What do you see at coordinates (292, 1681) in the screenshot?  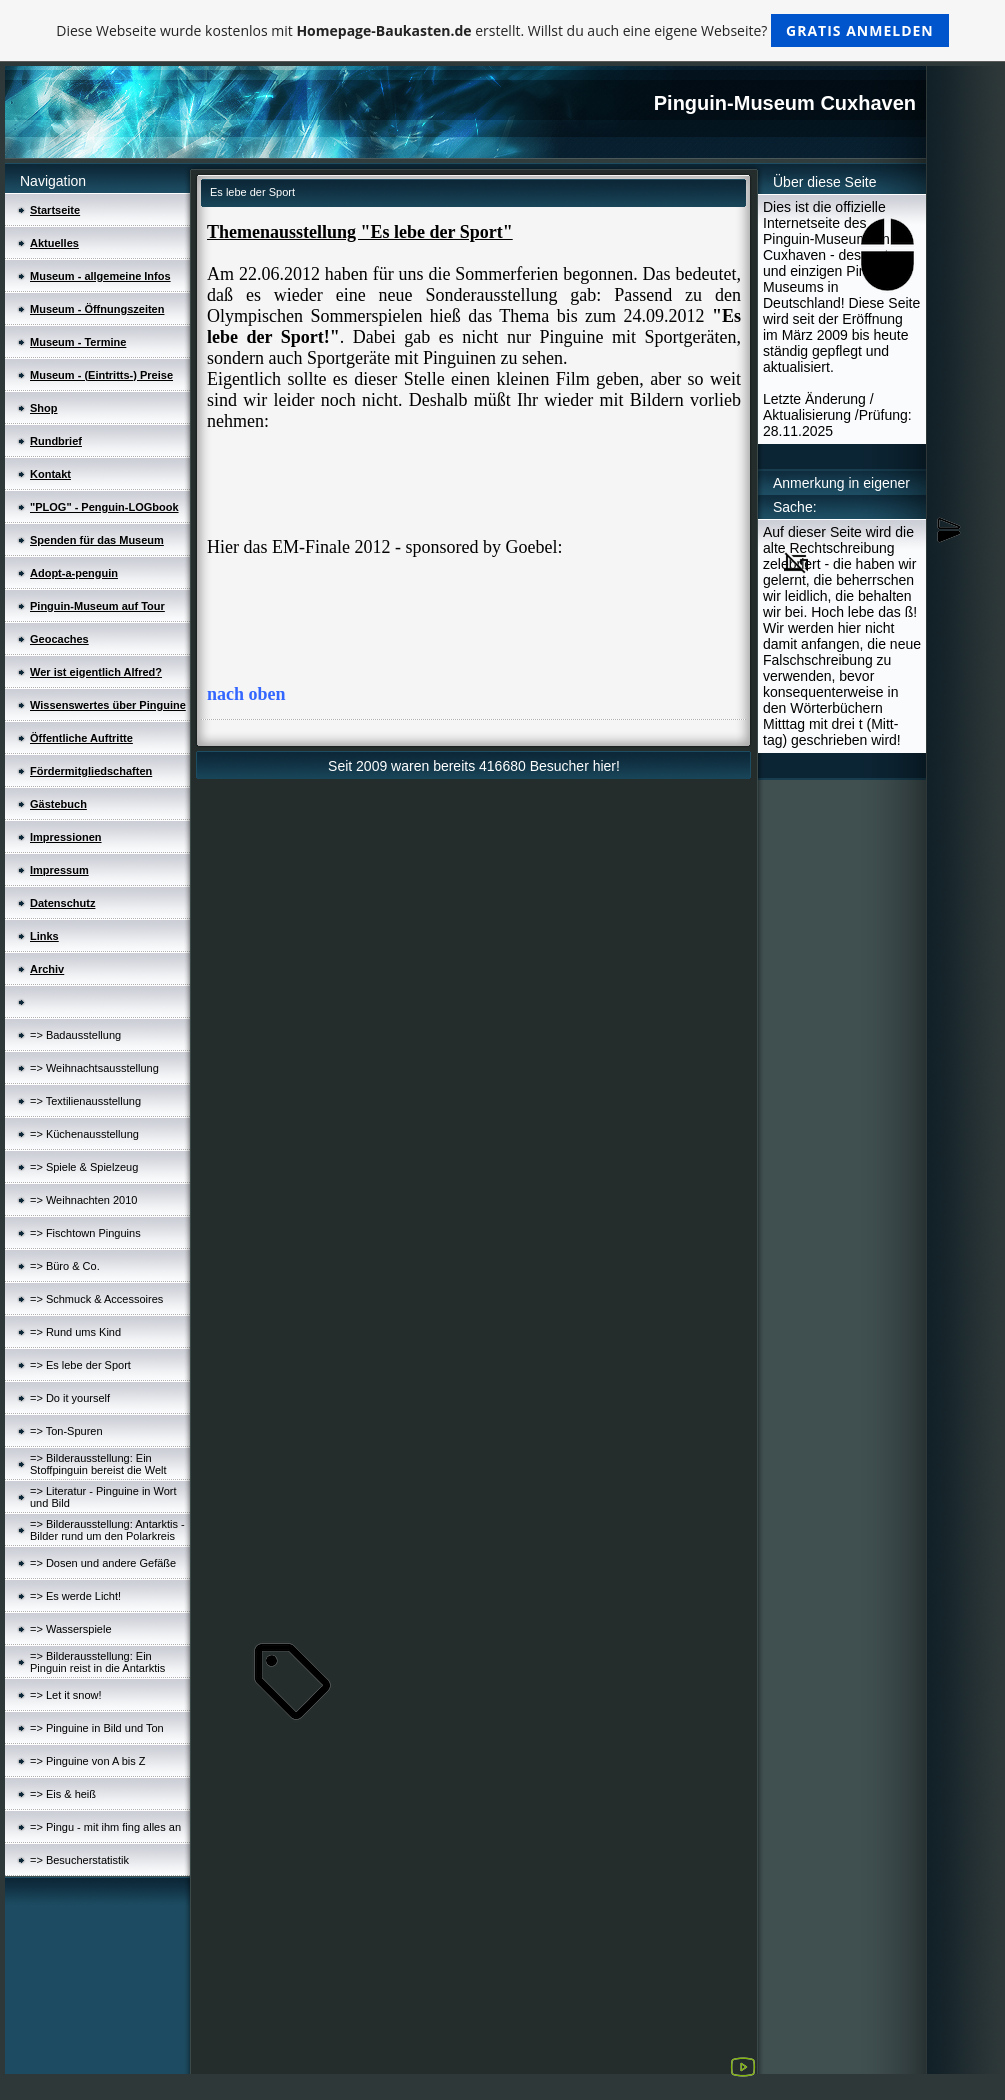 I see `add or view tags for an item` at bounding box center [292, 1681].